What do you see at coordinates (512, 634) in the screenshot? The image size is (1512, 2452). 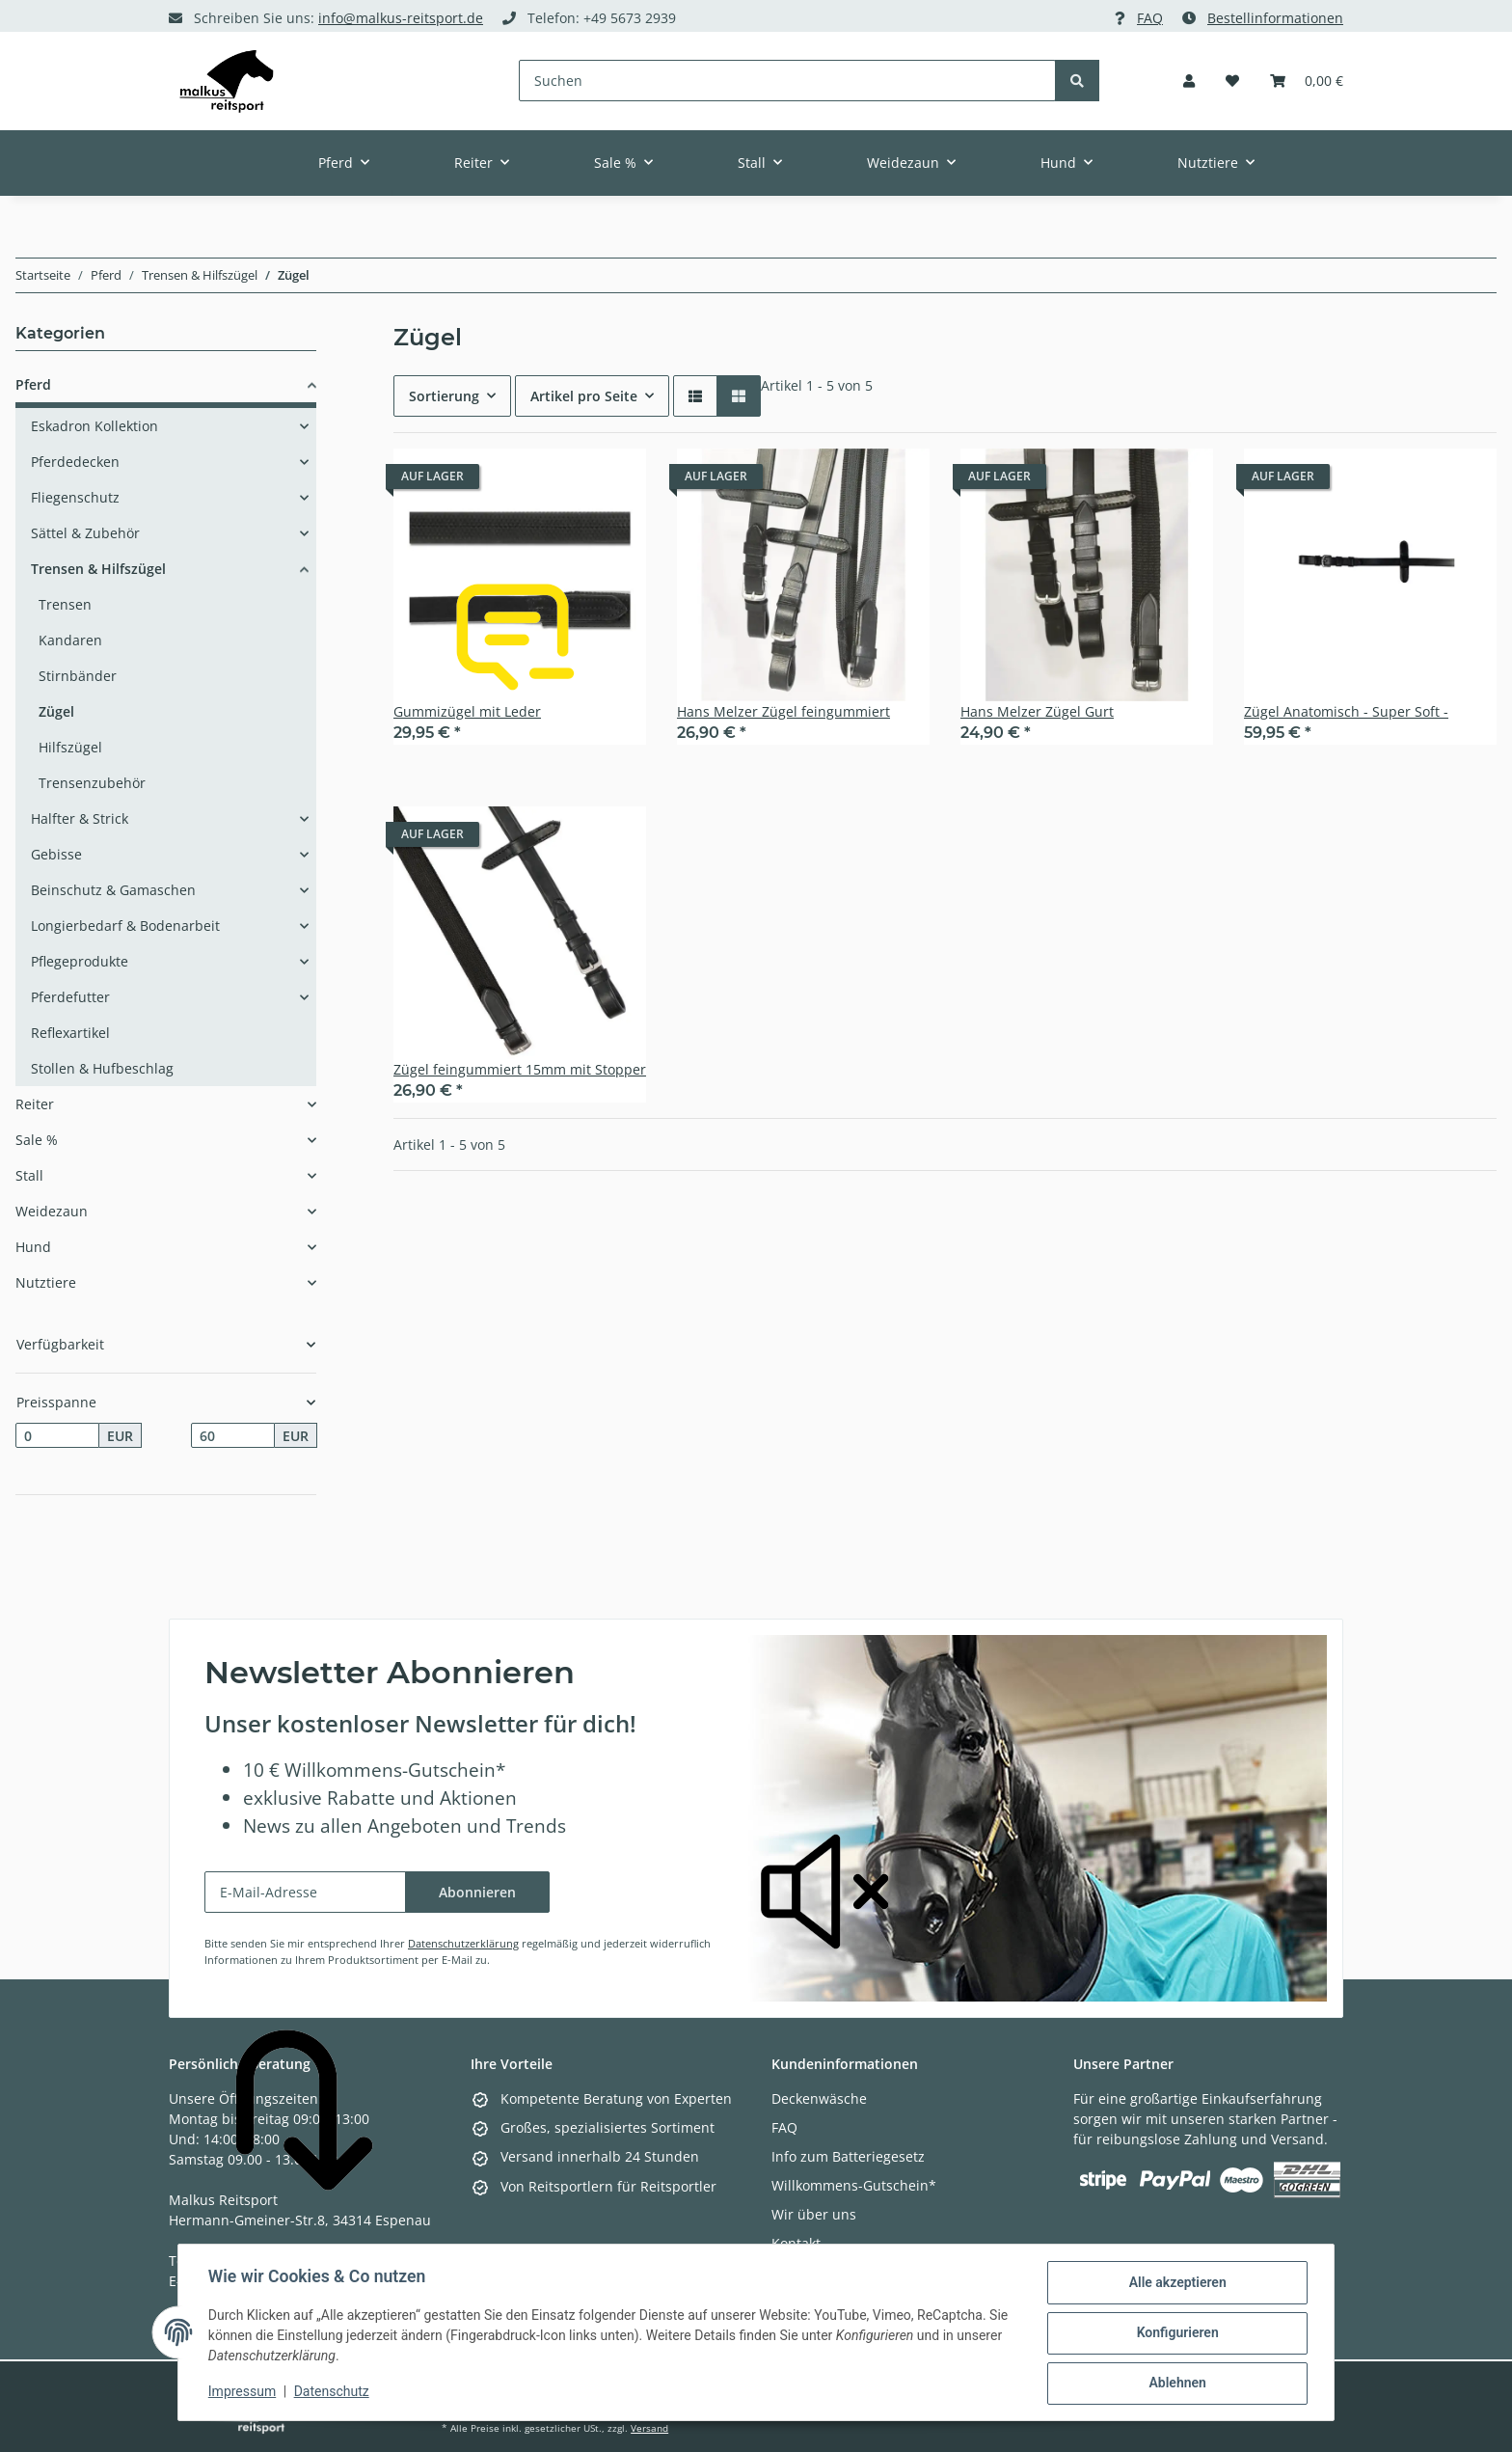 I see `remove a message from the conversation` at bounding box center [512, 634].